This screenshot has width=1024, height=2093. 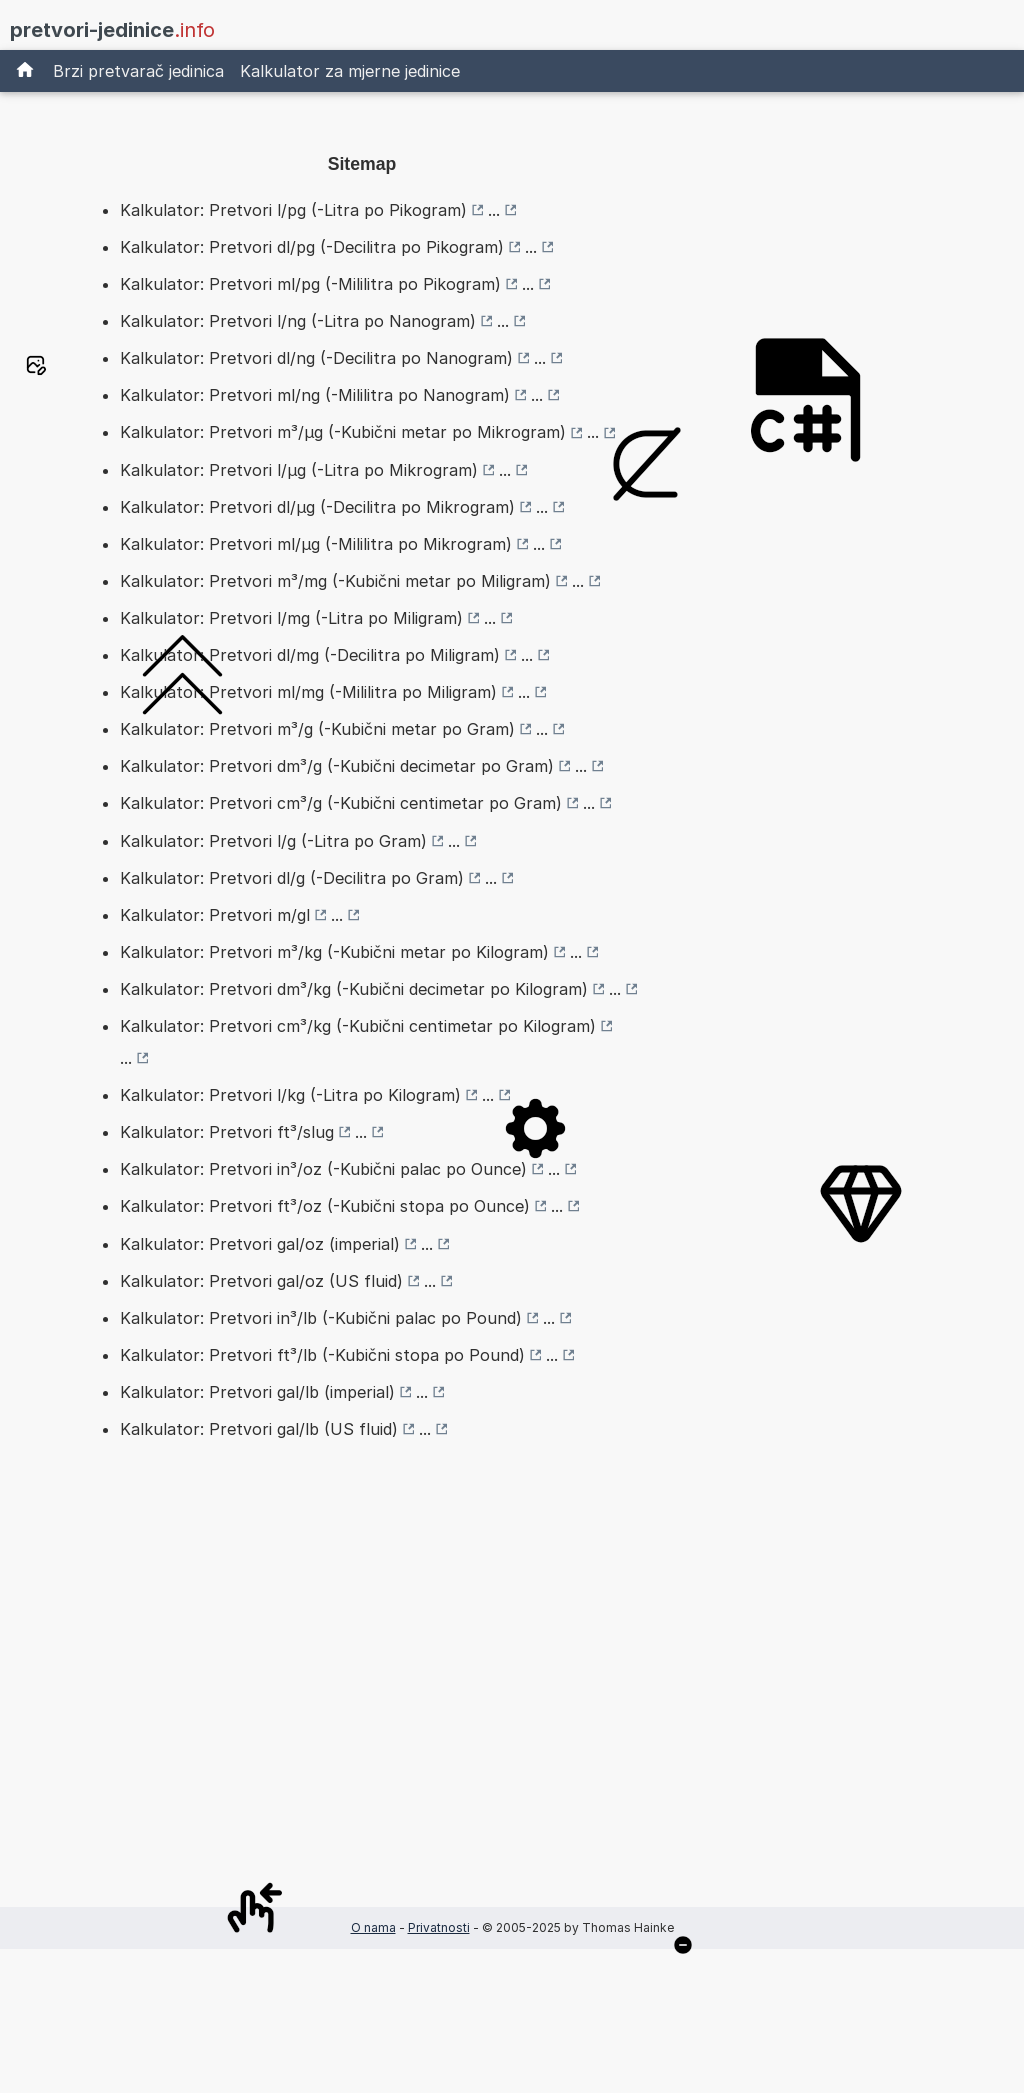 I want to click on access settings or preferences, so click(x=535, y=1128).